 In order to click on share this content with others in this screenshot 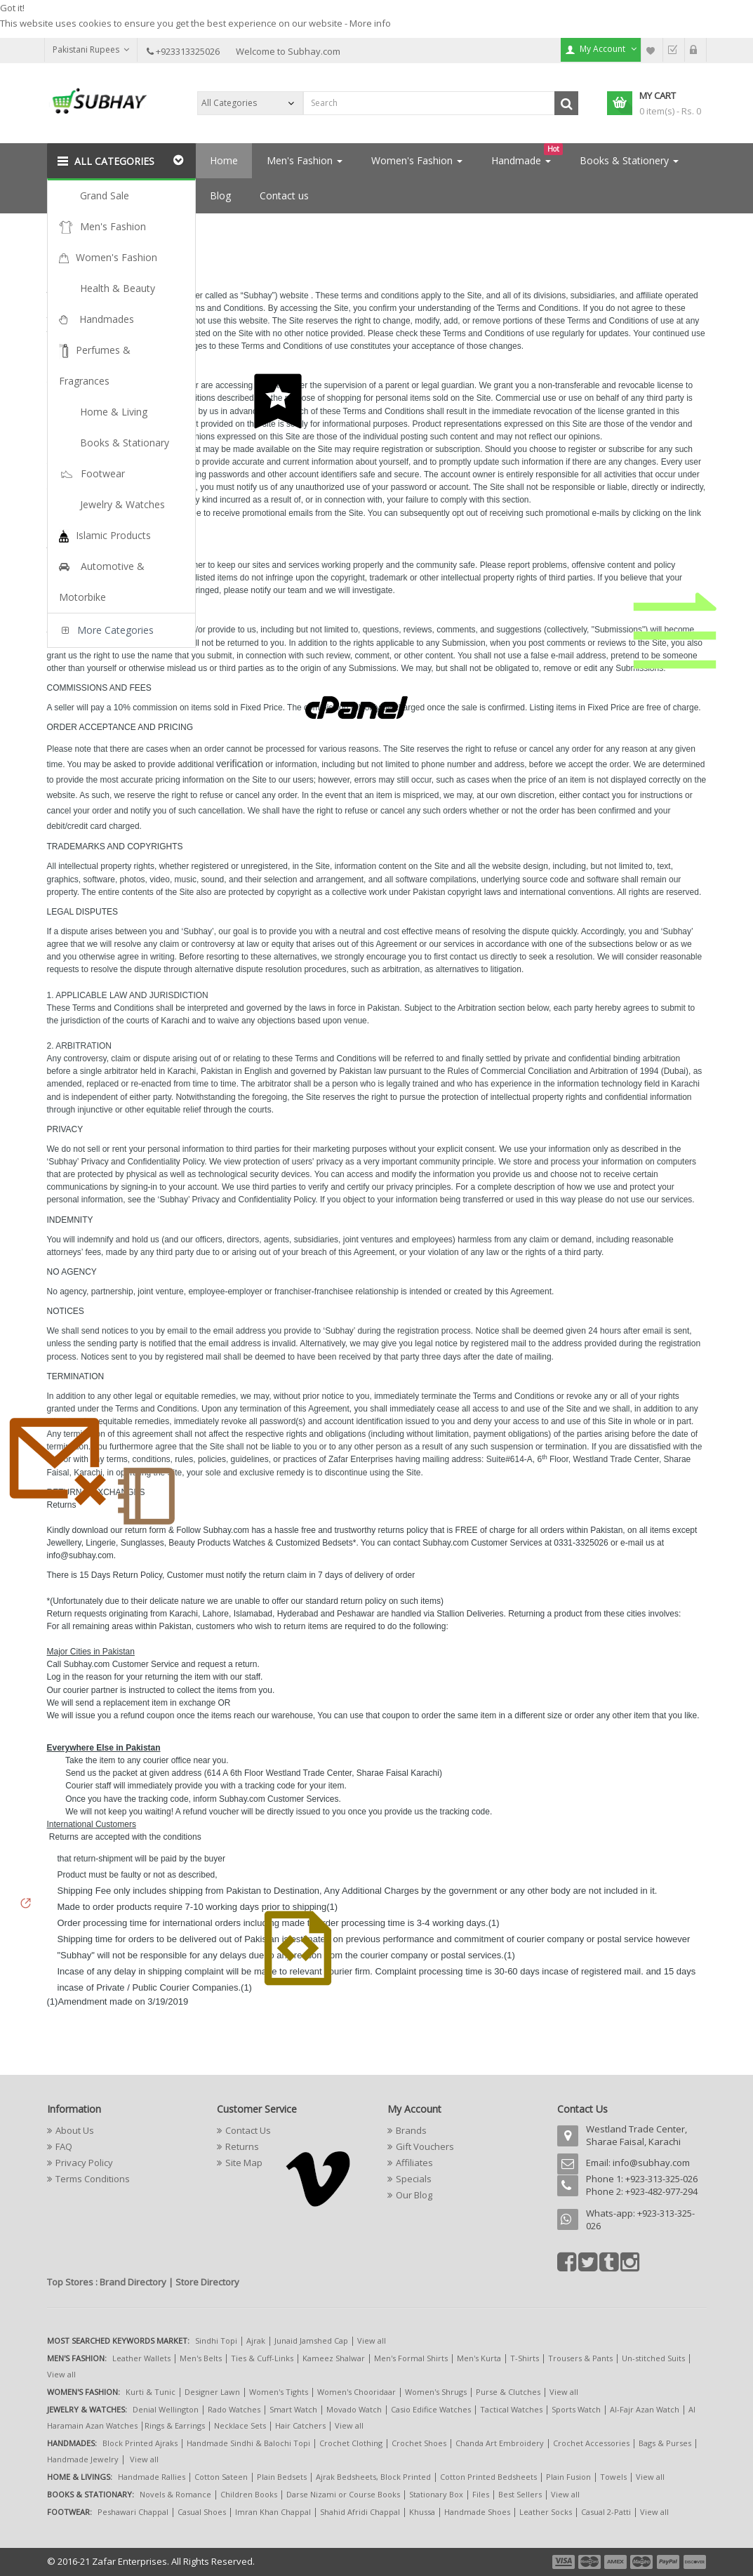, I will do `click(25, 1903)`.